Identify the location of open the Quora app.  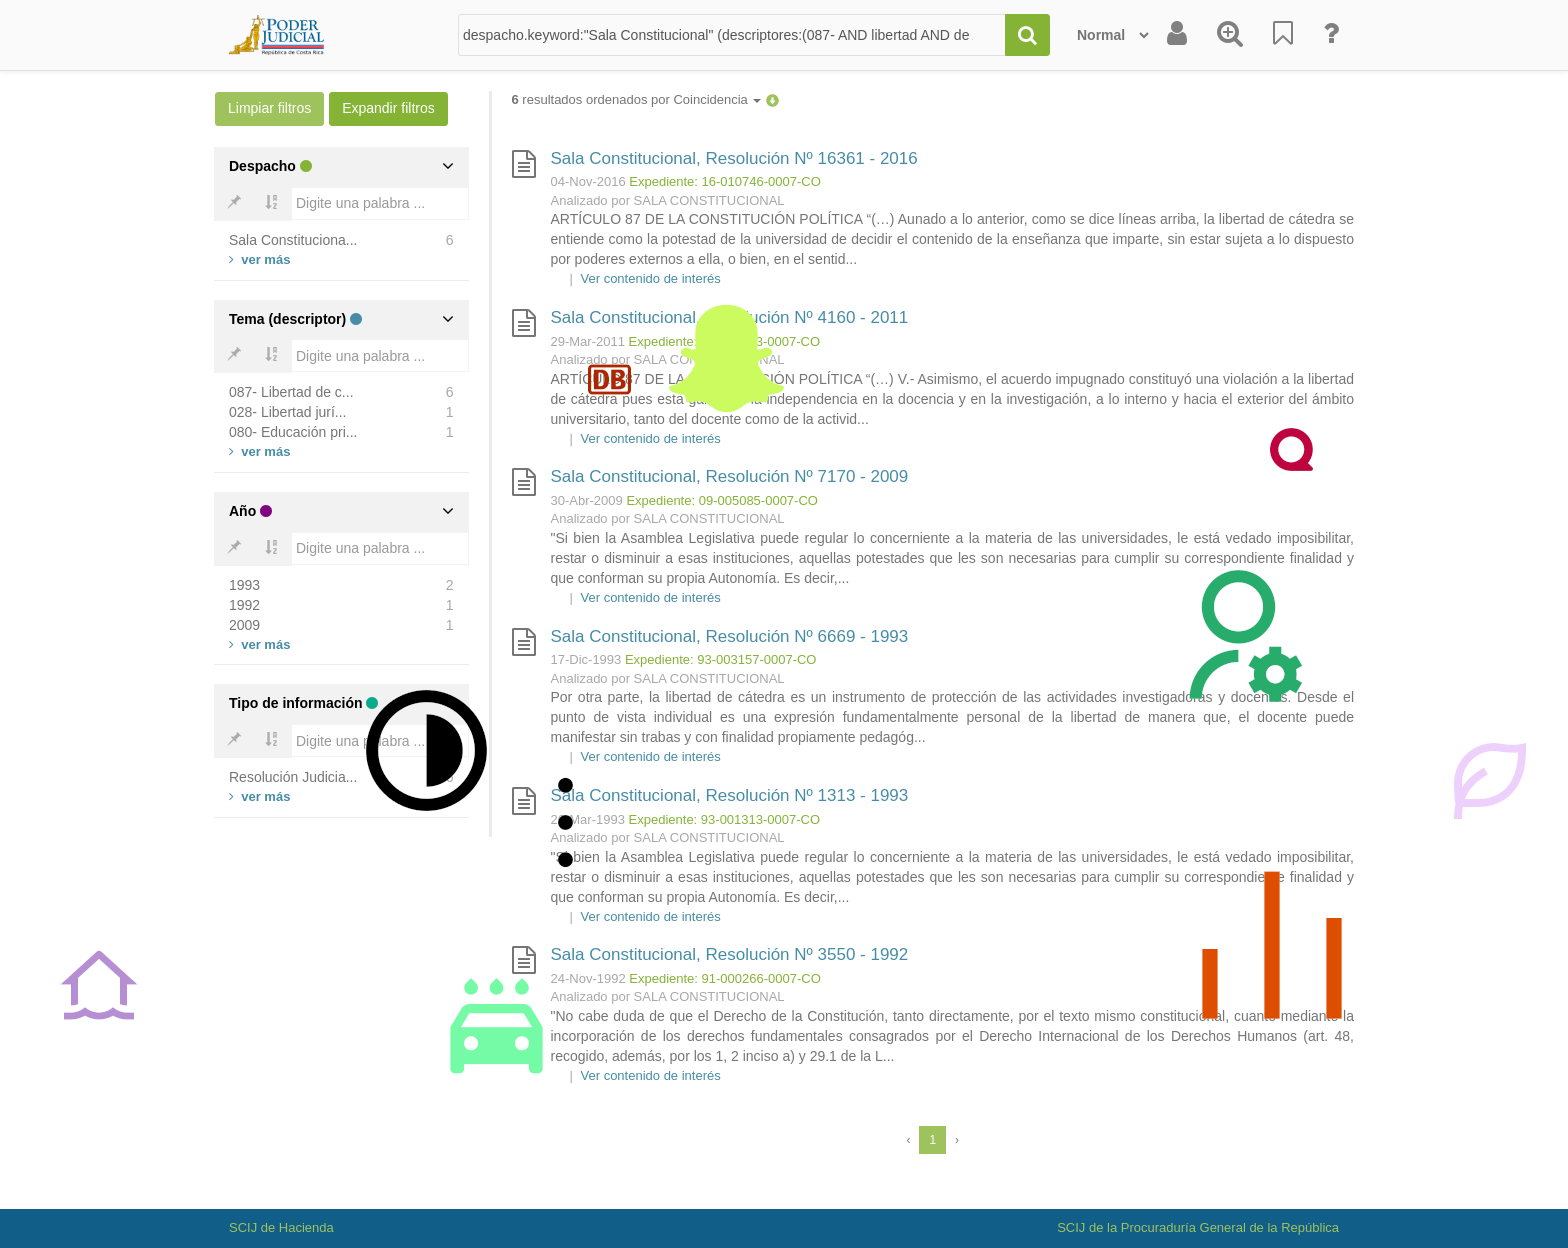
(1291, 449).